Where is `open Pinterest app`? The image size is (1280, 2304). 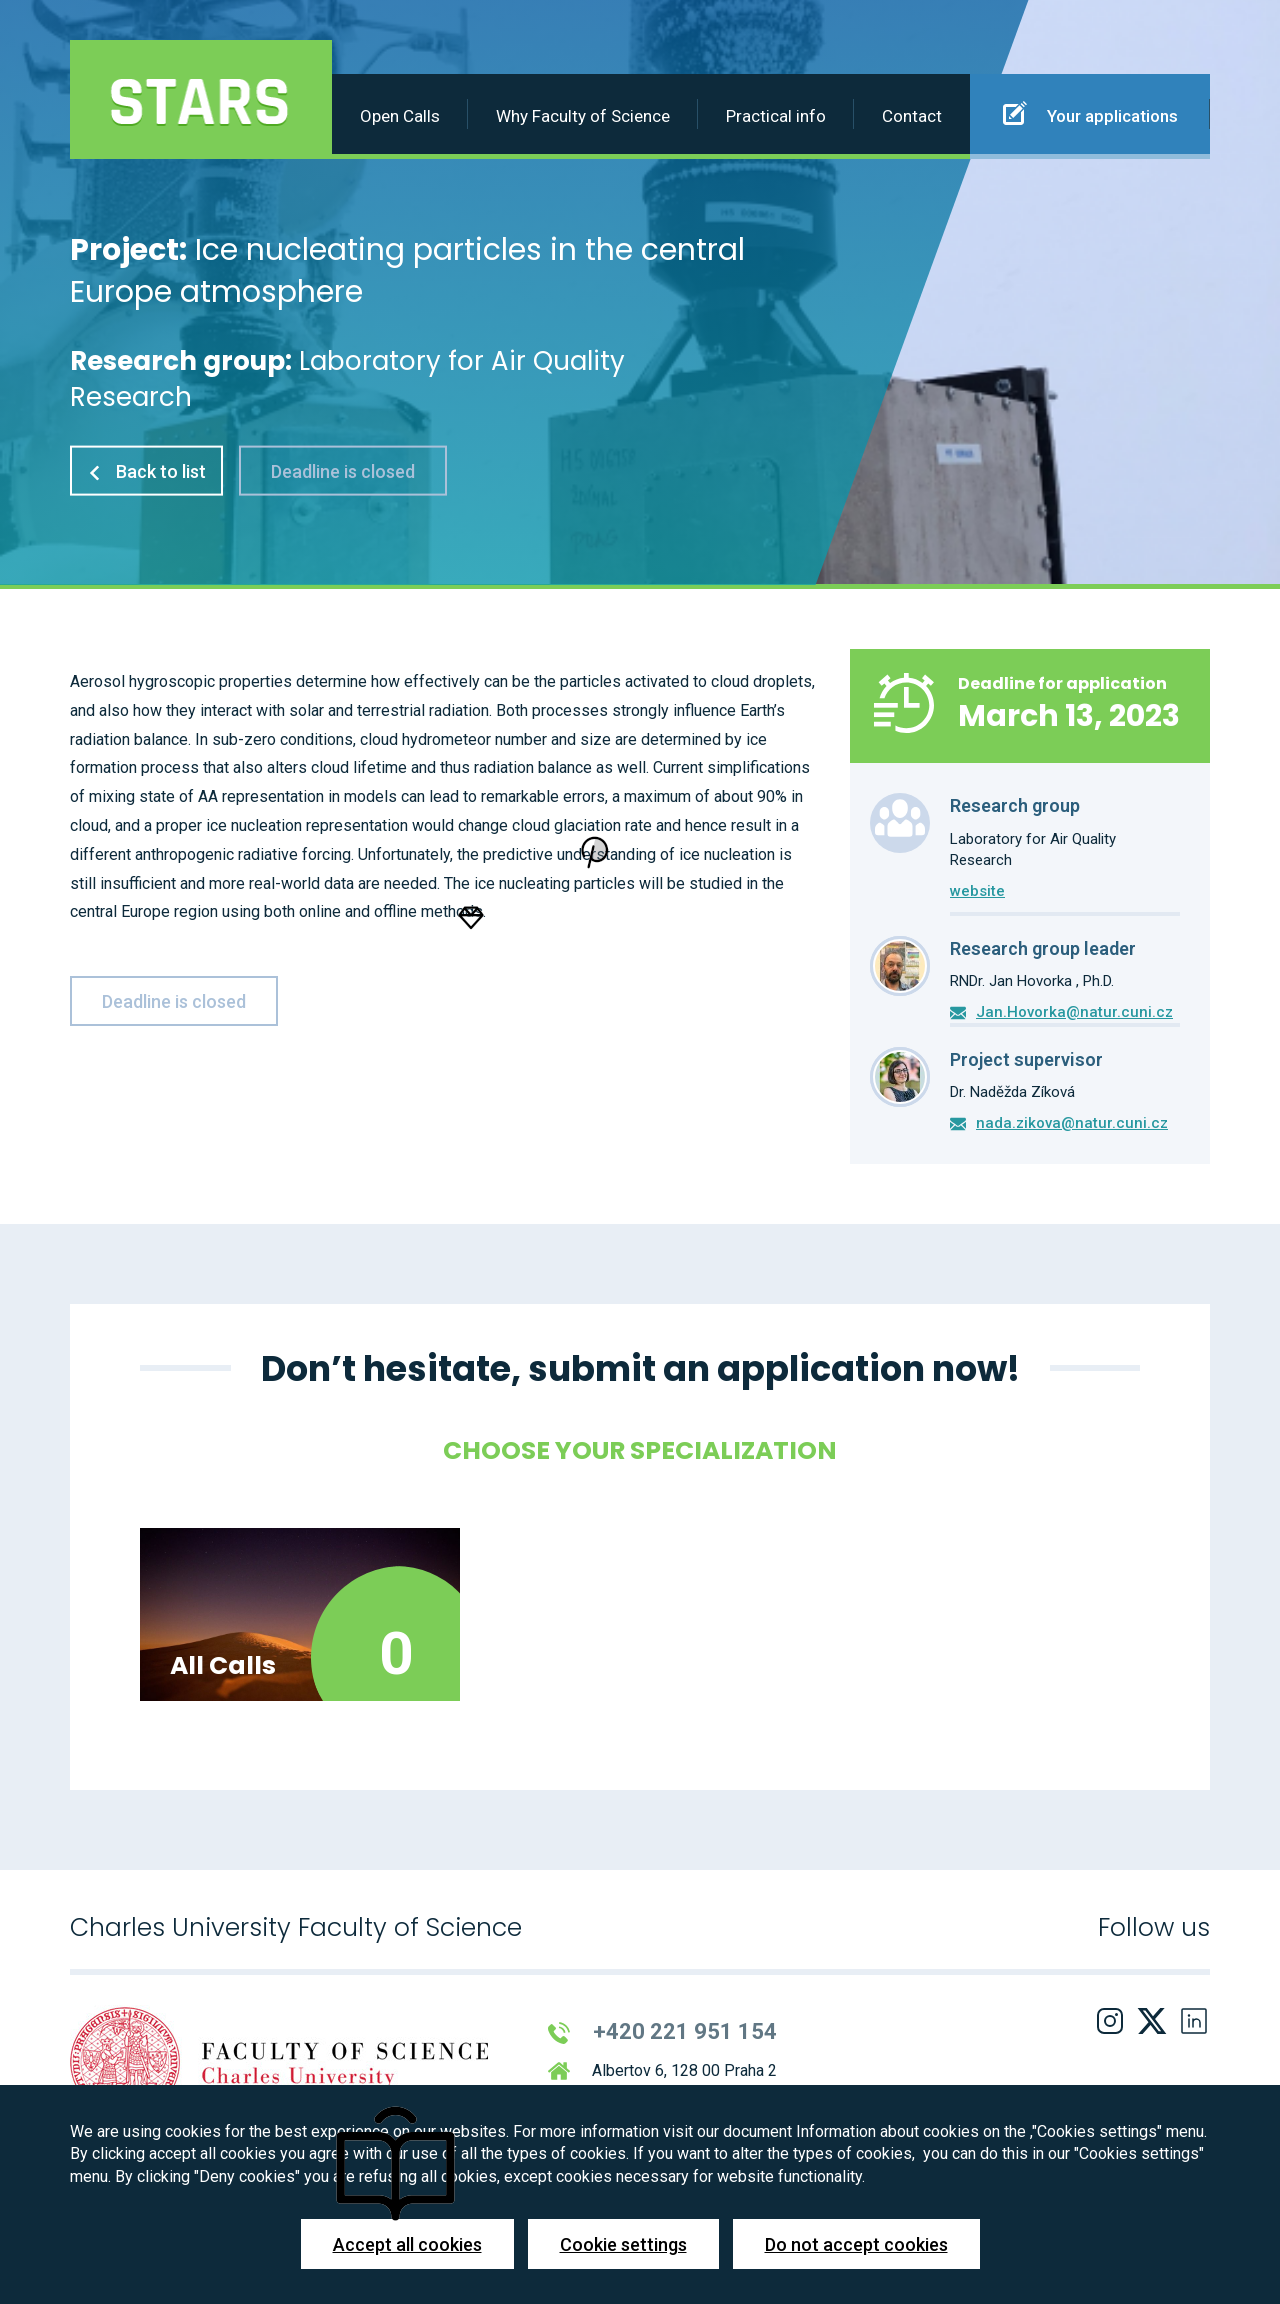
open Pinterest app is located at coordinates (593, 852).